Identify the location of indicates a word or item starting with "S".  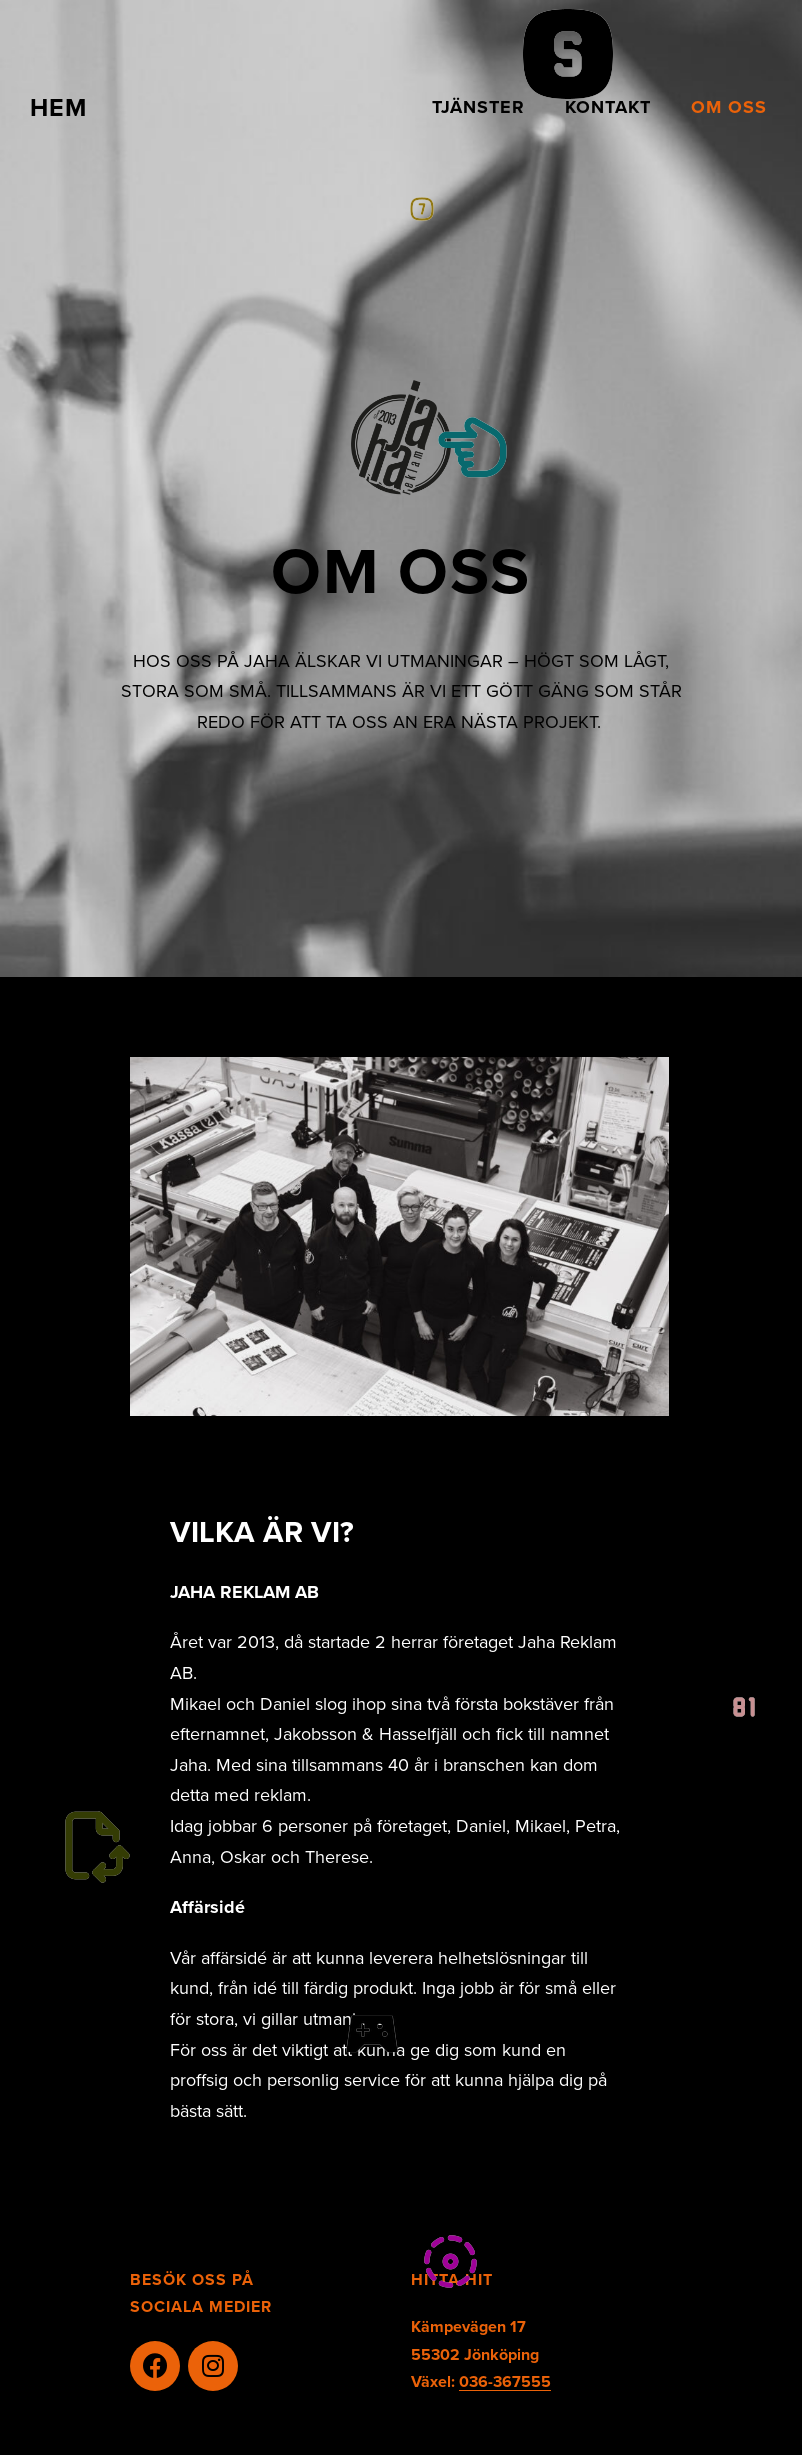
(568, 54).